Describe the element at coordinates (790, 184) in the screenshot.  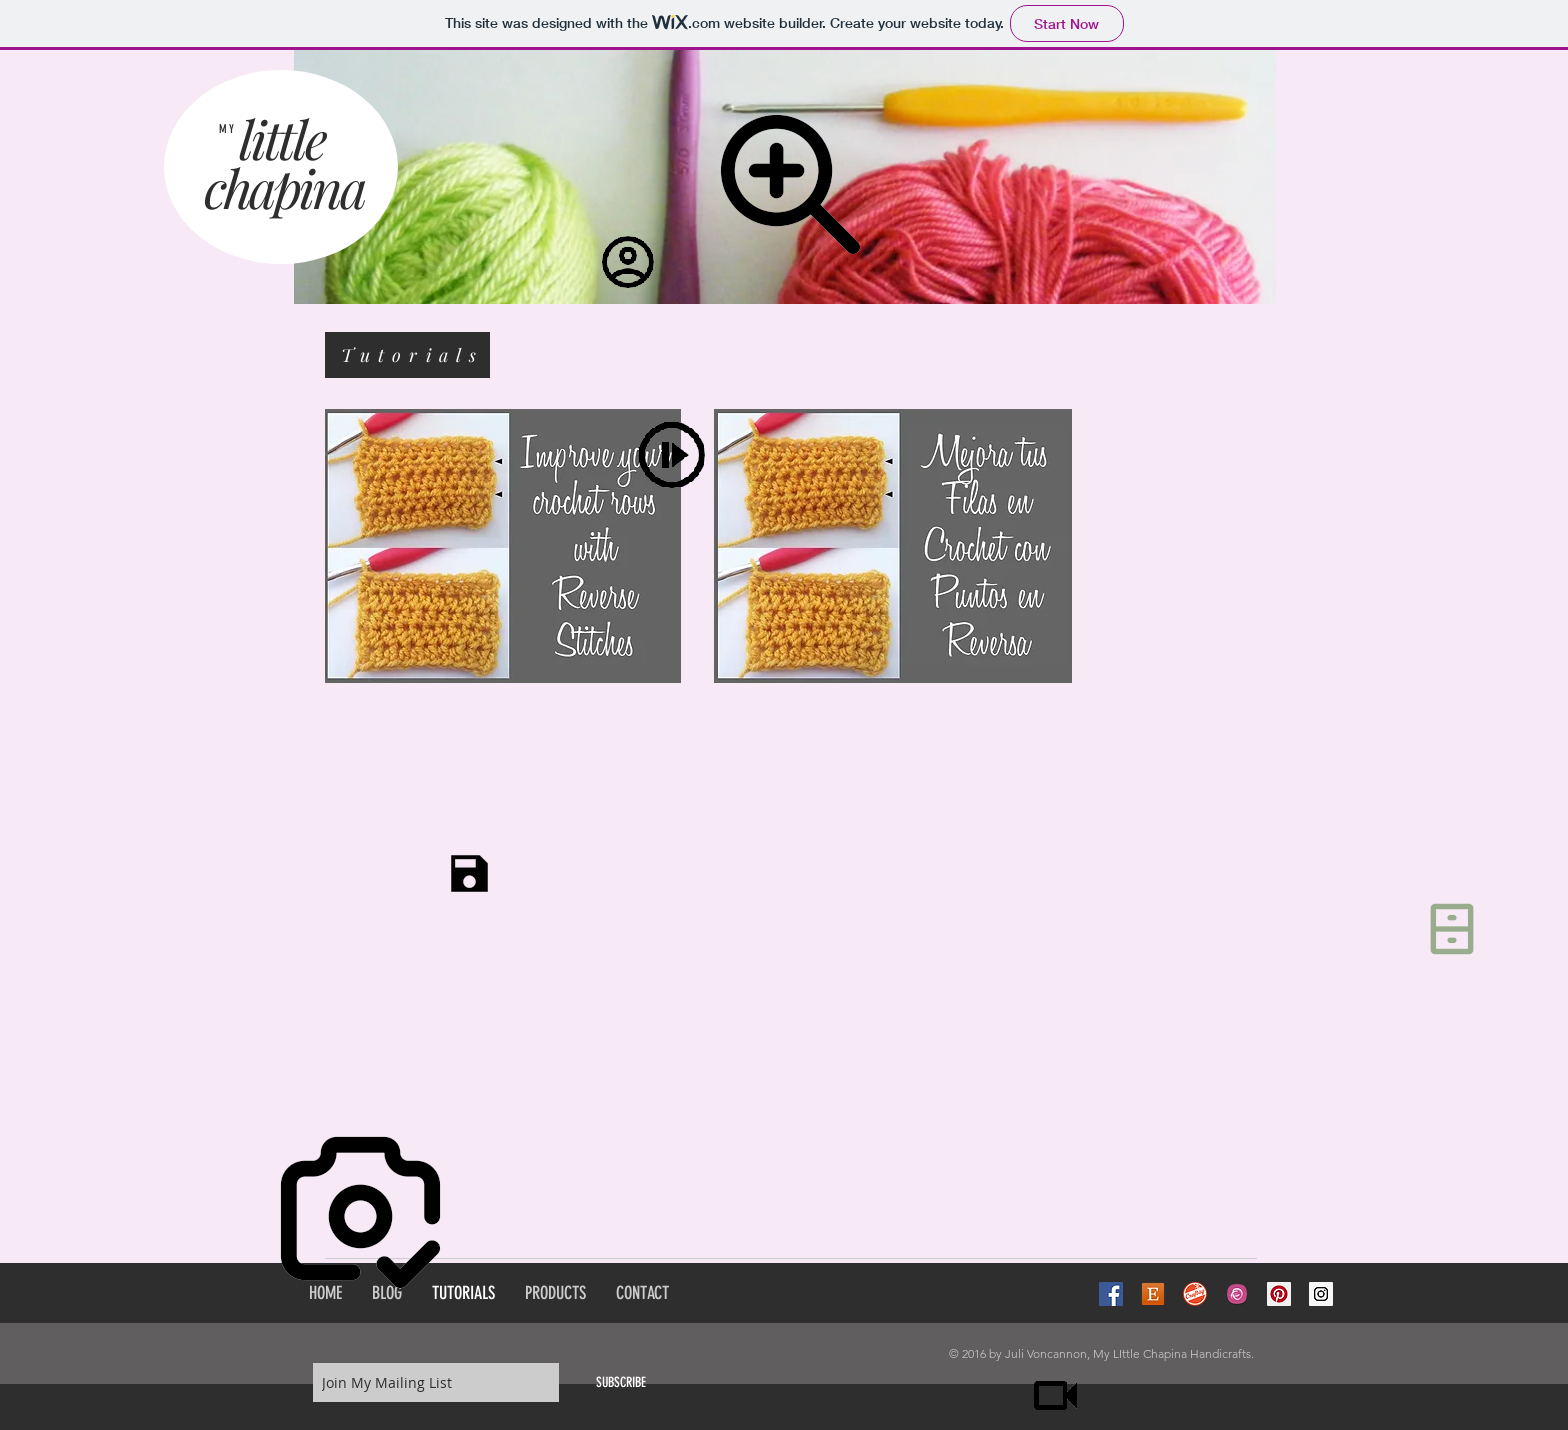
I see `zoom in on content or image` at that location.